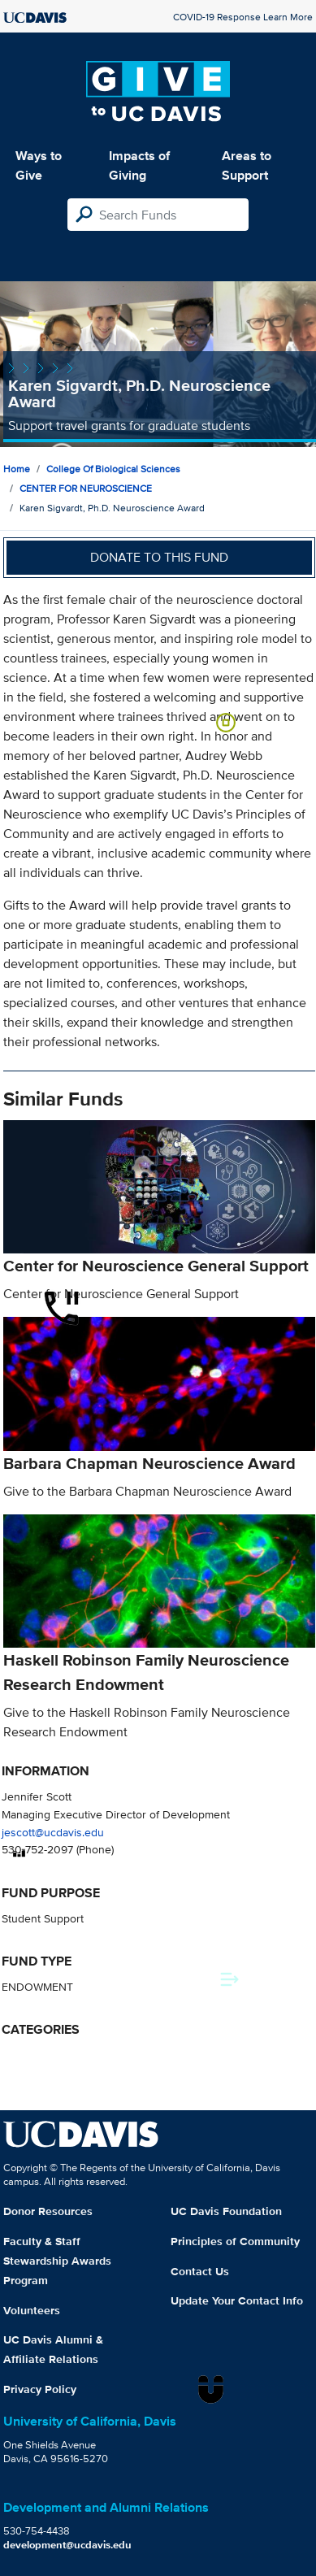 Image resolution: width=316 pixels, height=2576 pixels. I want to click on attract or pull related items together, so click(210, 2389).